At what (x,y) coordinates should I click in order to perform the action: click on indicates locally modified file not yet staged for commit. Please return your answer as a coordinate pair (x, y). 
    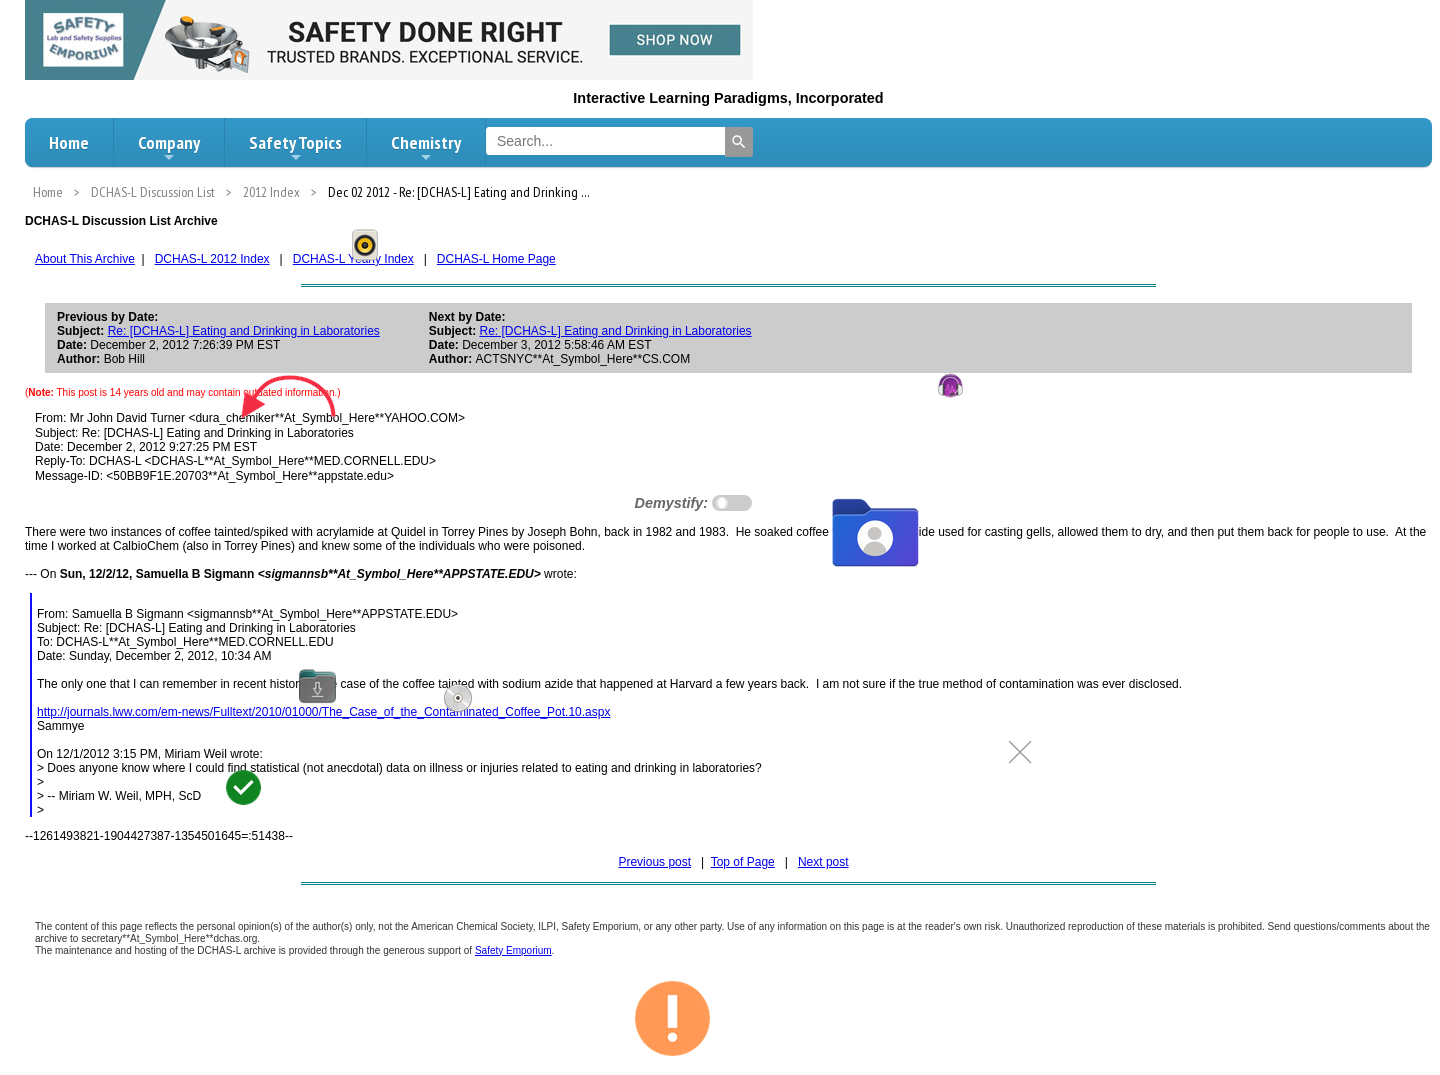
    Looking at the image, I should click on (672, 1018).